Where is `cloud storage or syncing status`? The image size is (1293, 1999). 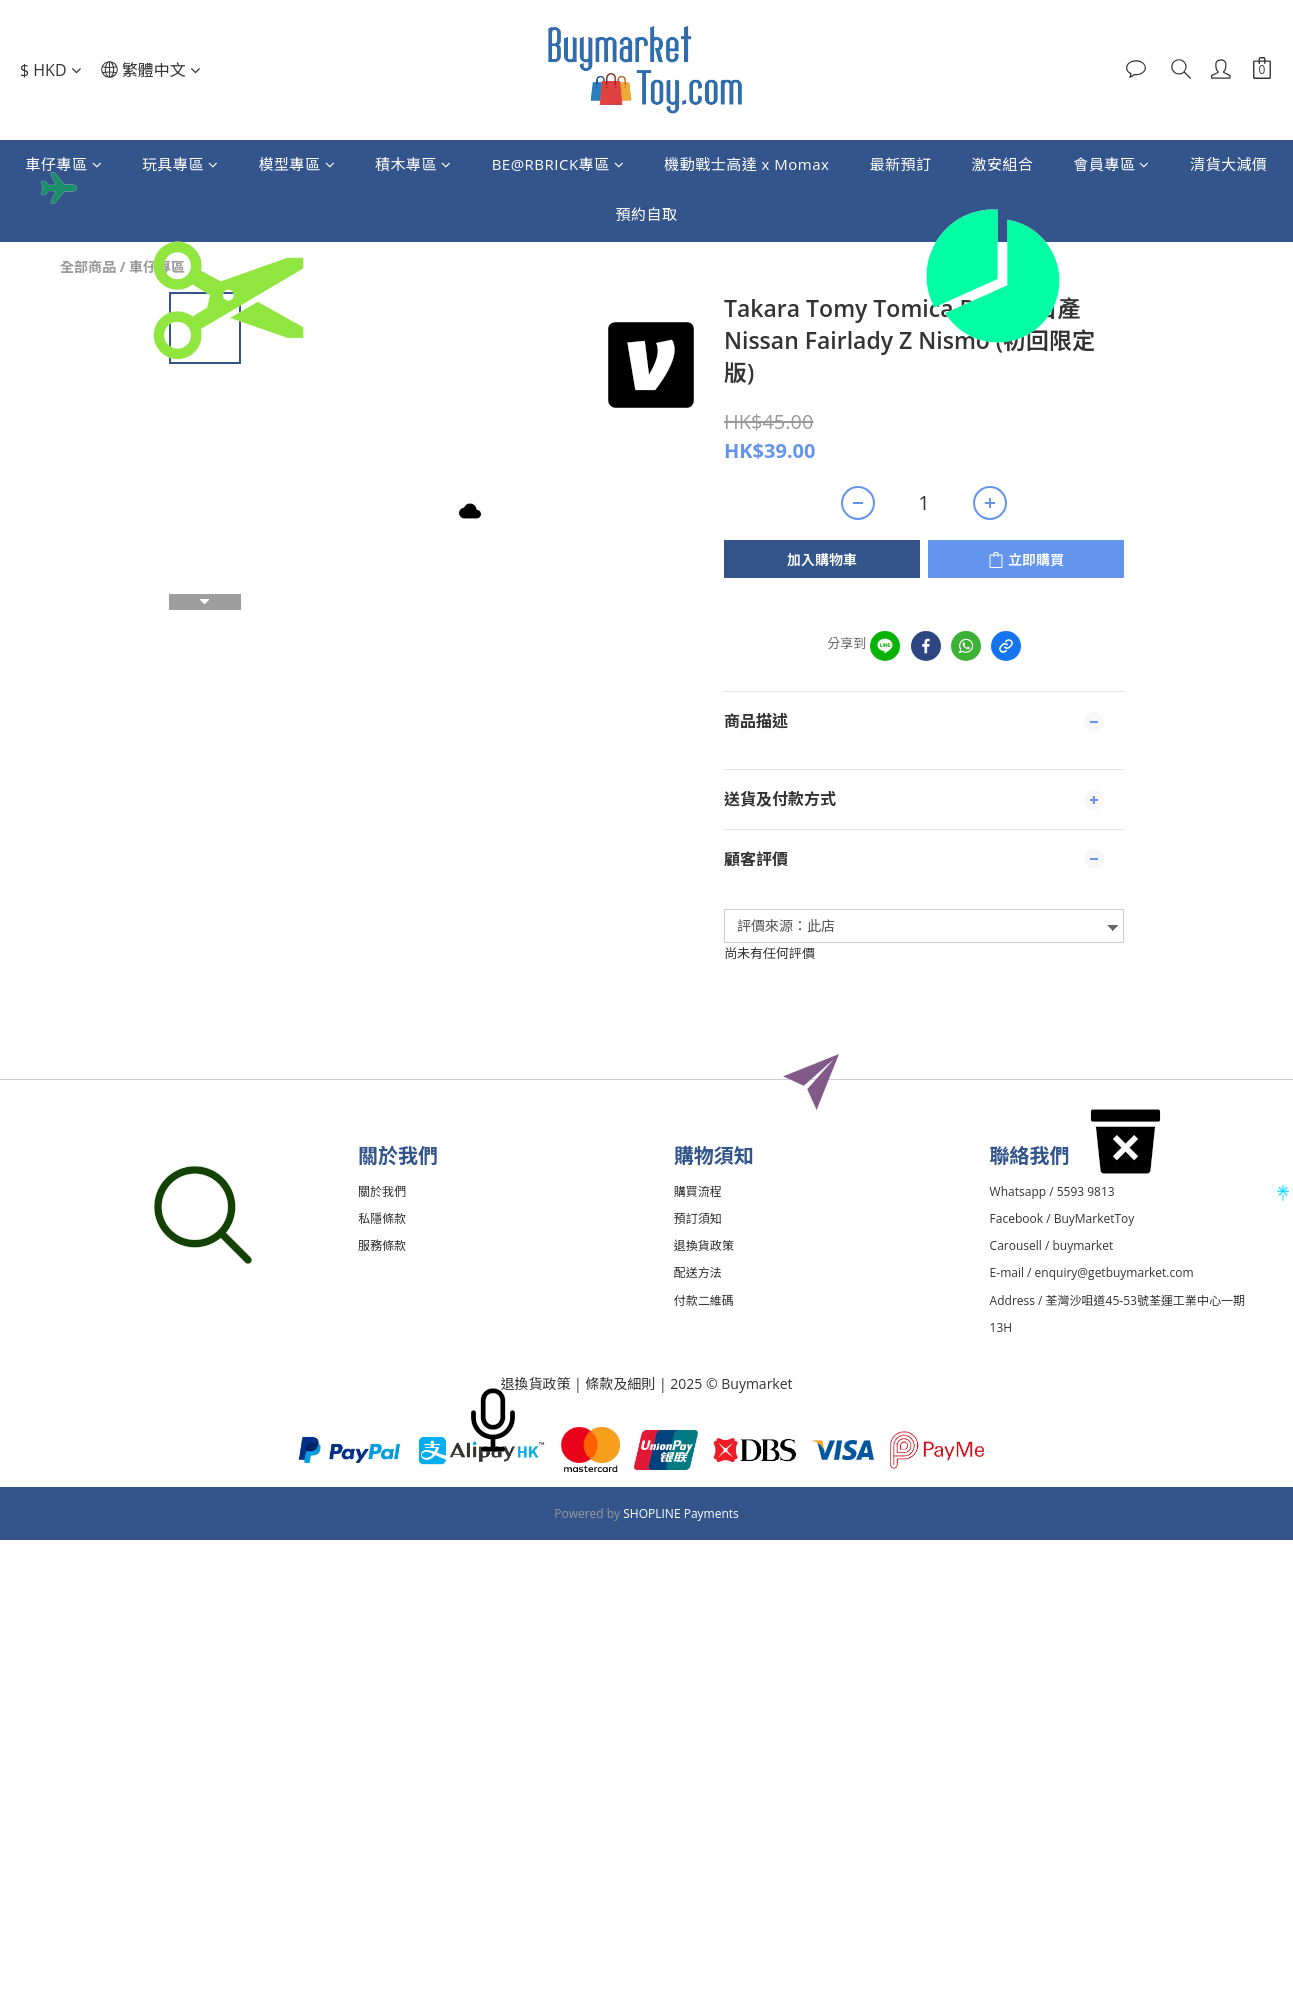 cloud storage or syncing status is located at coordinates (470, 511).